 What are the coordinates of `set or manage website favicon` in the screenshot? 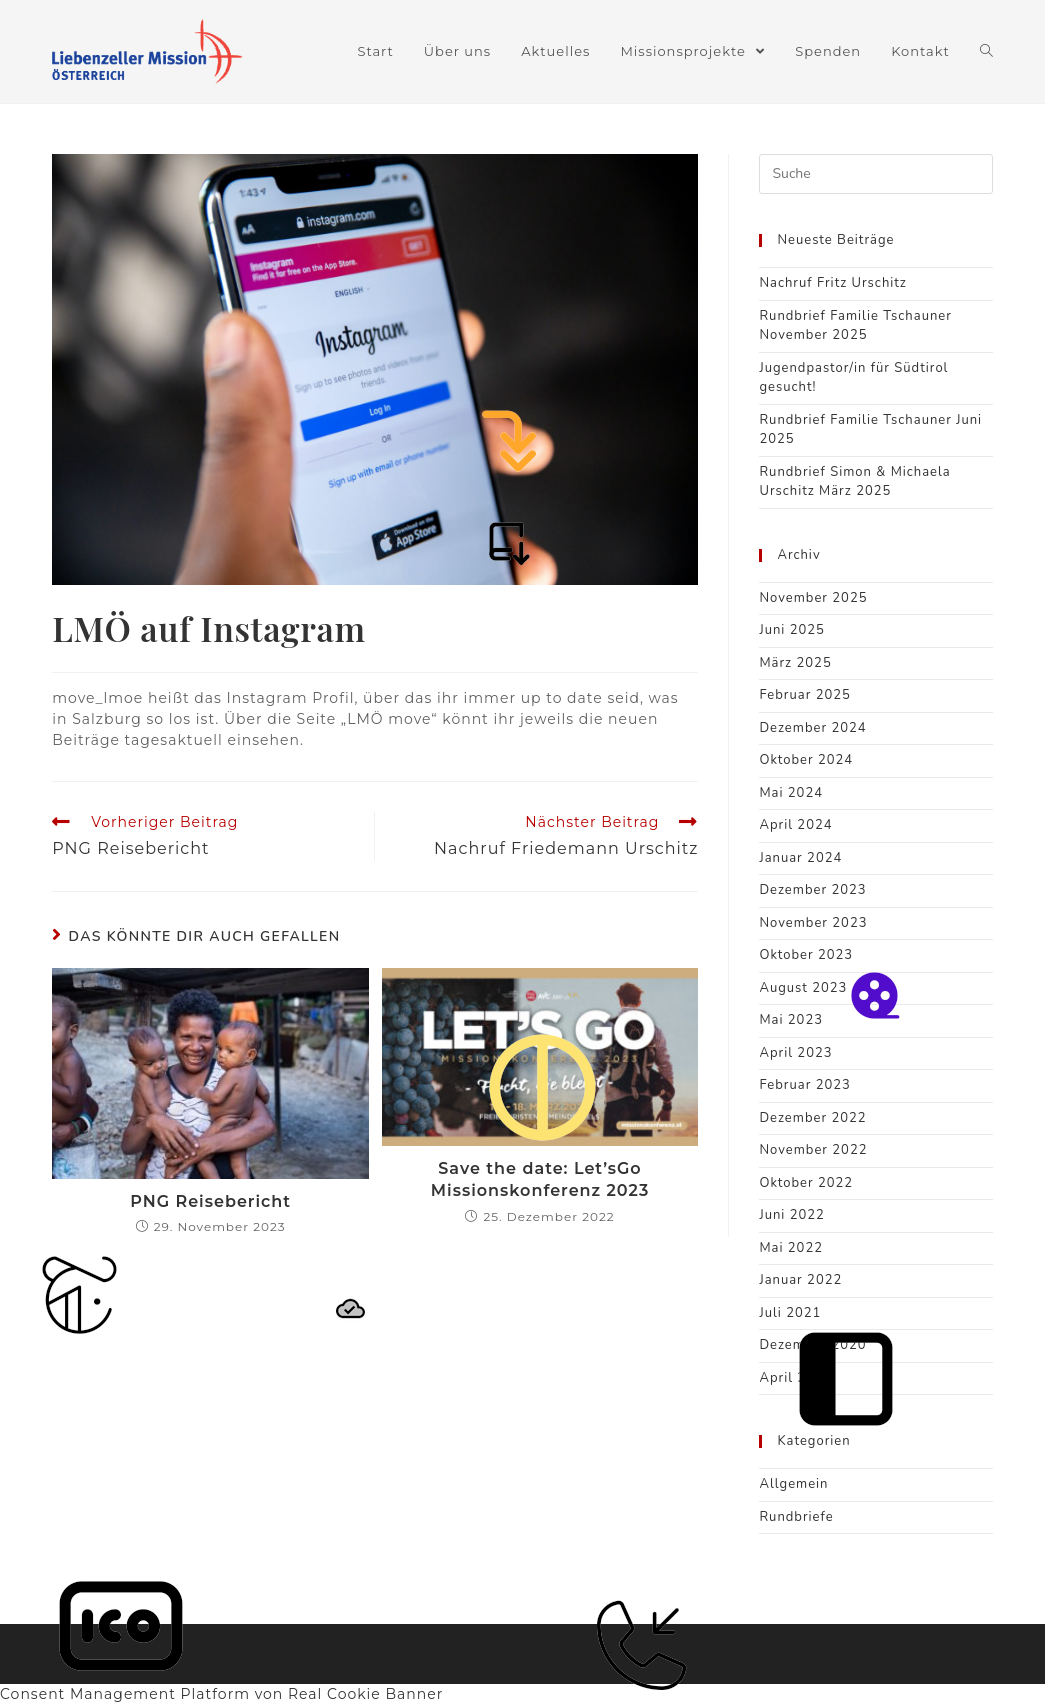 It's located at (121, 1626).